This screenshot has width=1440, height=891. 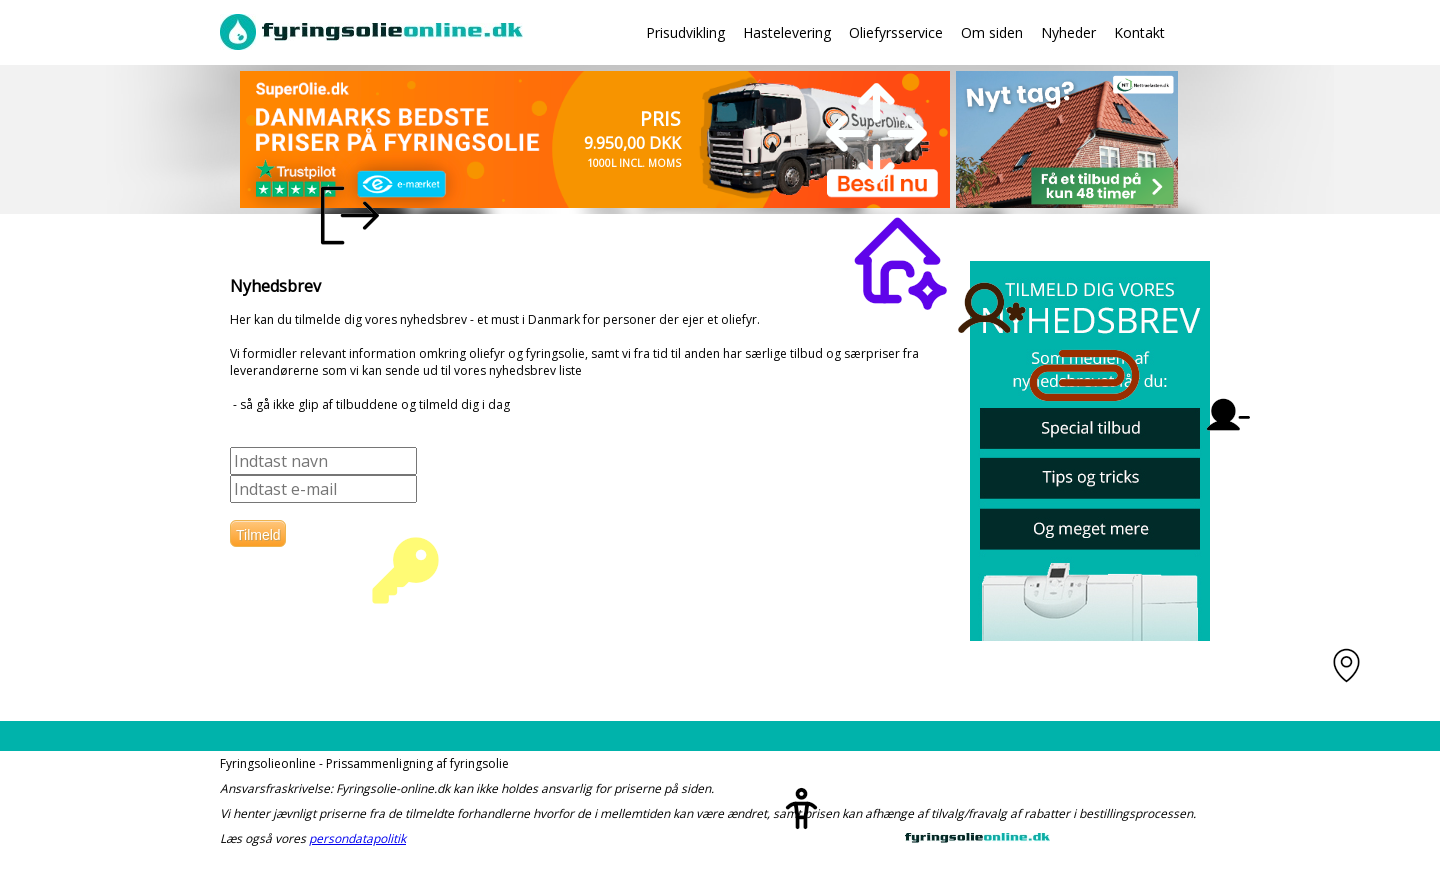 What do you see at coordinates (801, 809) in the screenshot?
I see `view male user profile` at bounding box center [801, 809].